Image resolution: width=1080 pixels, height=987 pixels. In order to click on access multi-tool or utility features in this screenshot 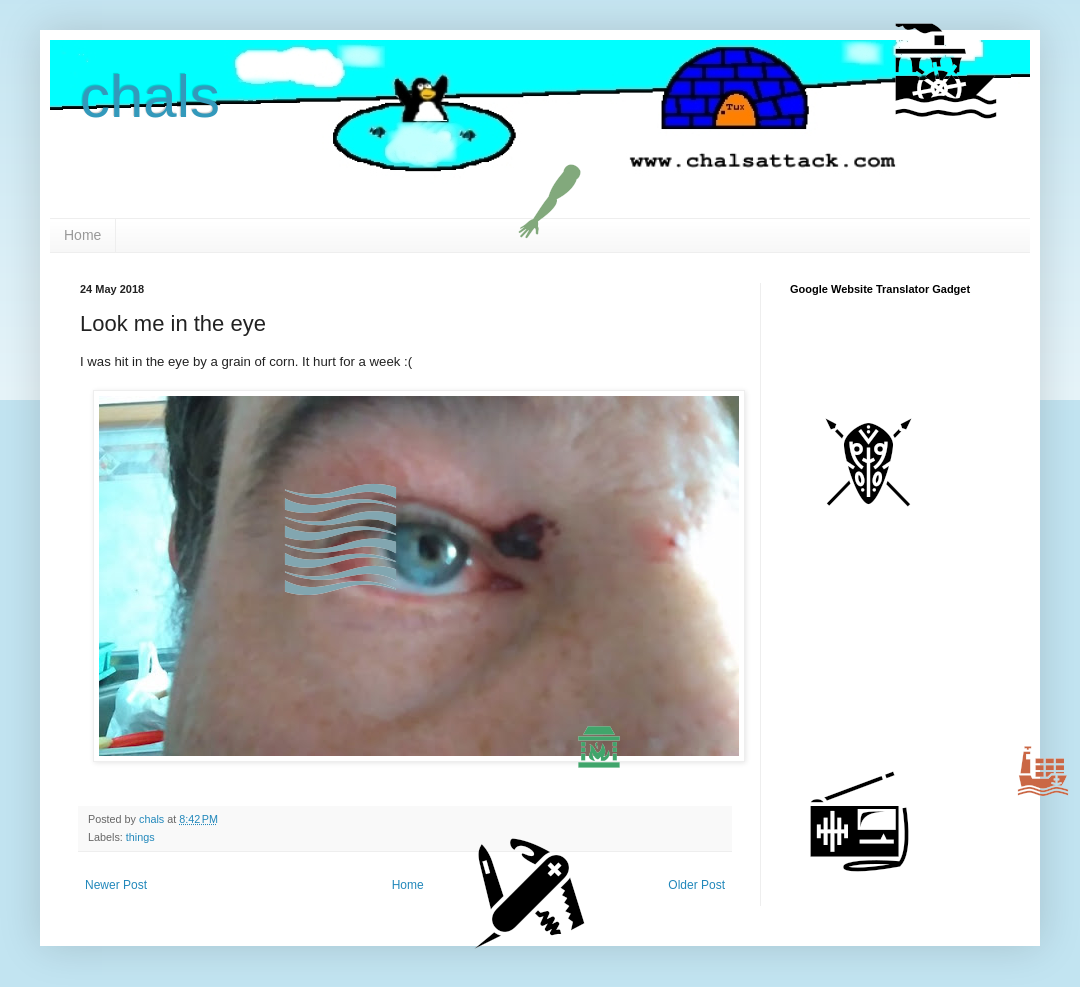, I will do `click(530, 893)`.